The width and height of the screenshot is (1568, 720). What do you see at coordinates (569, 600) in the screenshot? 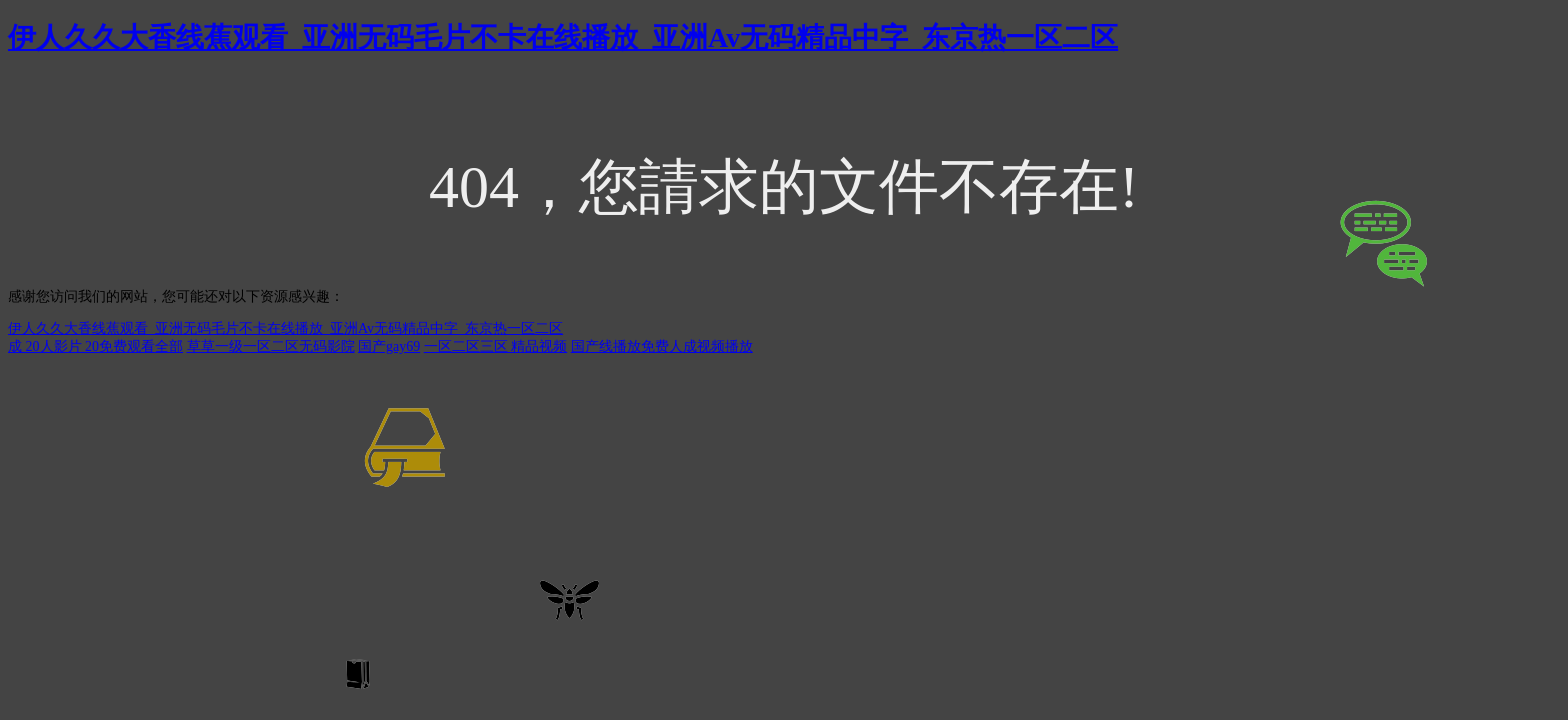
I see `cicada or insect-themed game element` at bounding box center [569, 600].